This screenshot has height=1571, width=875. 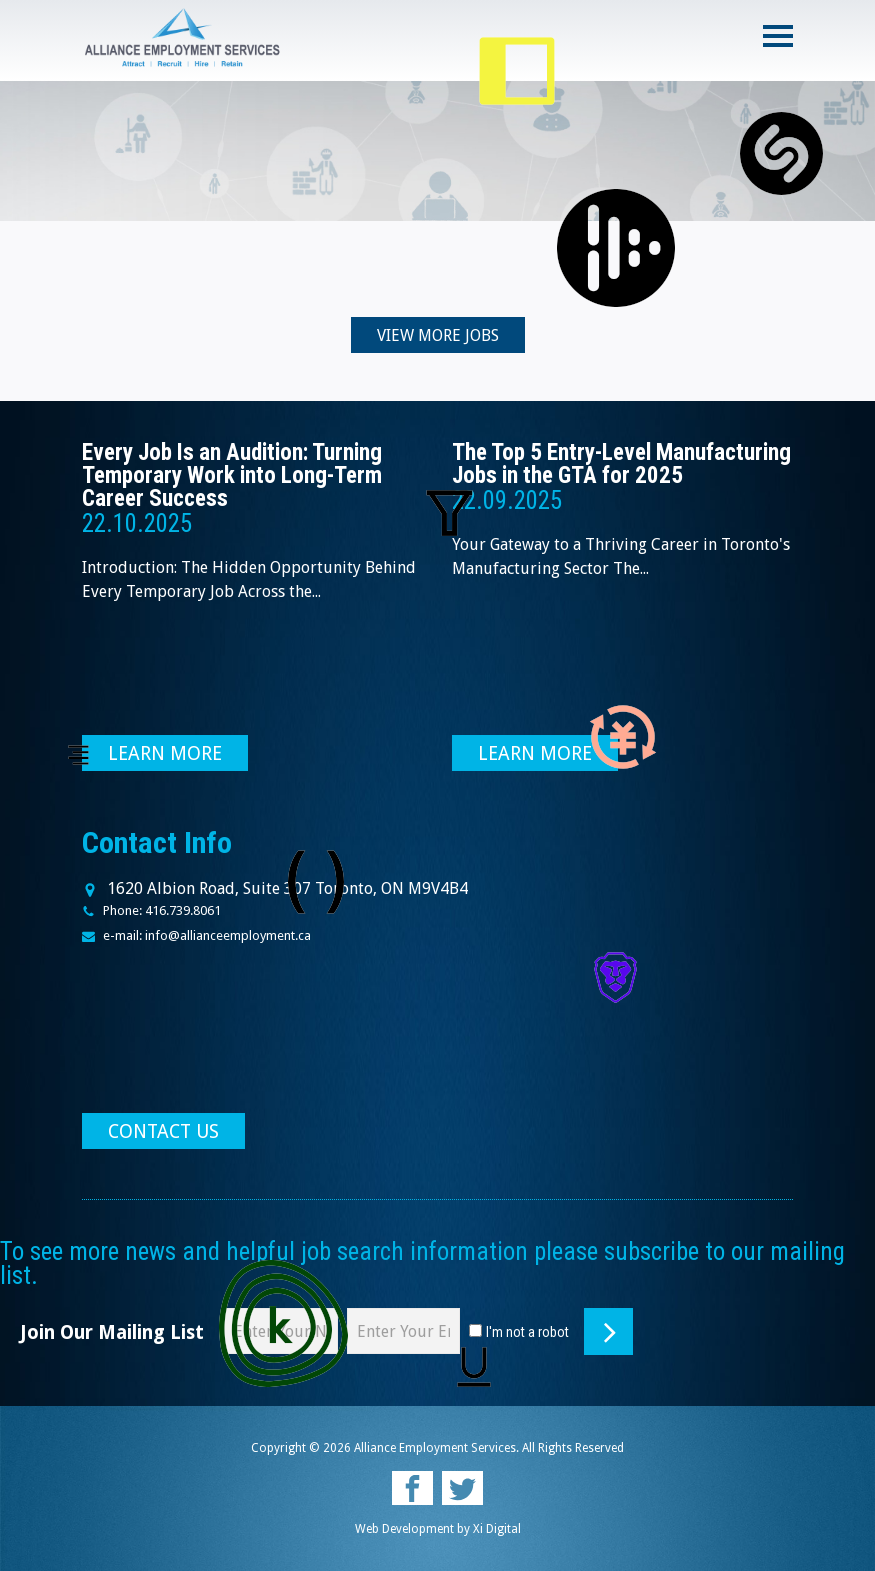 What do you see at coordinates (616, 248) in the screenshot?
I see `open audioboom podcast platform` at bounding box center [616, 248].